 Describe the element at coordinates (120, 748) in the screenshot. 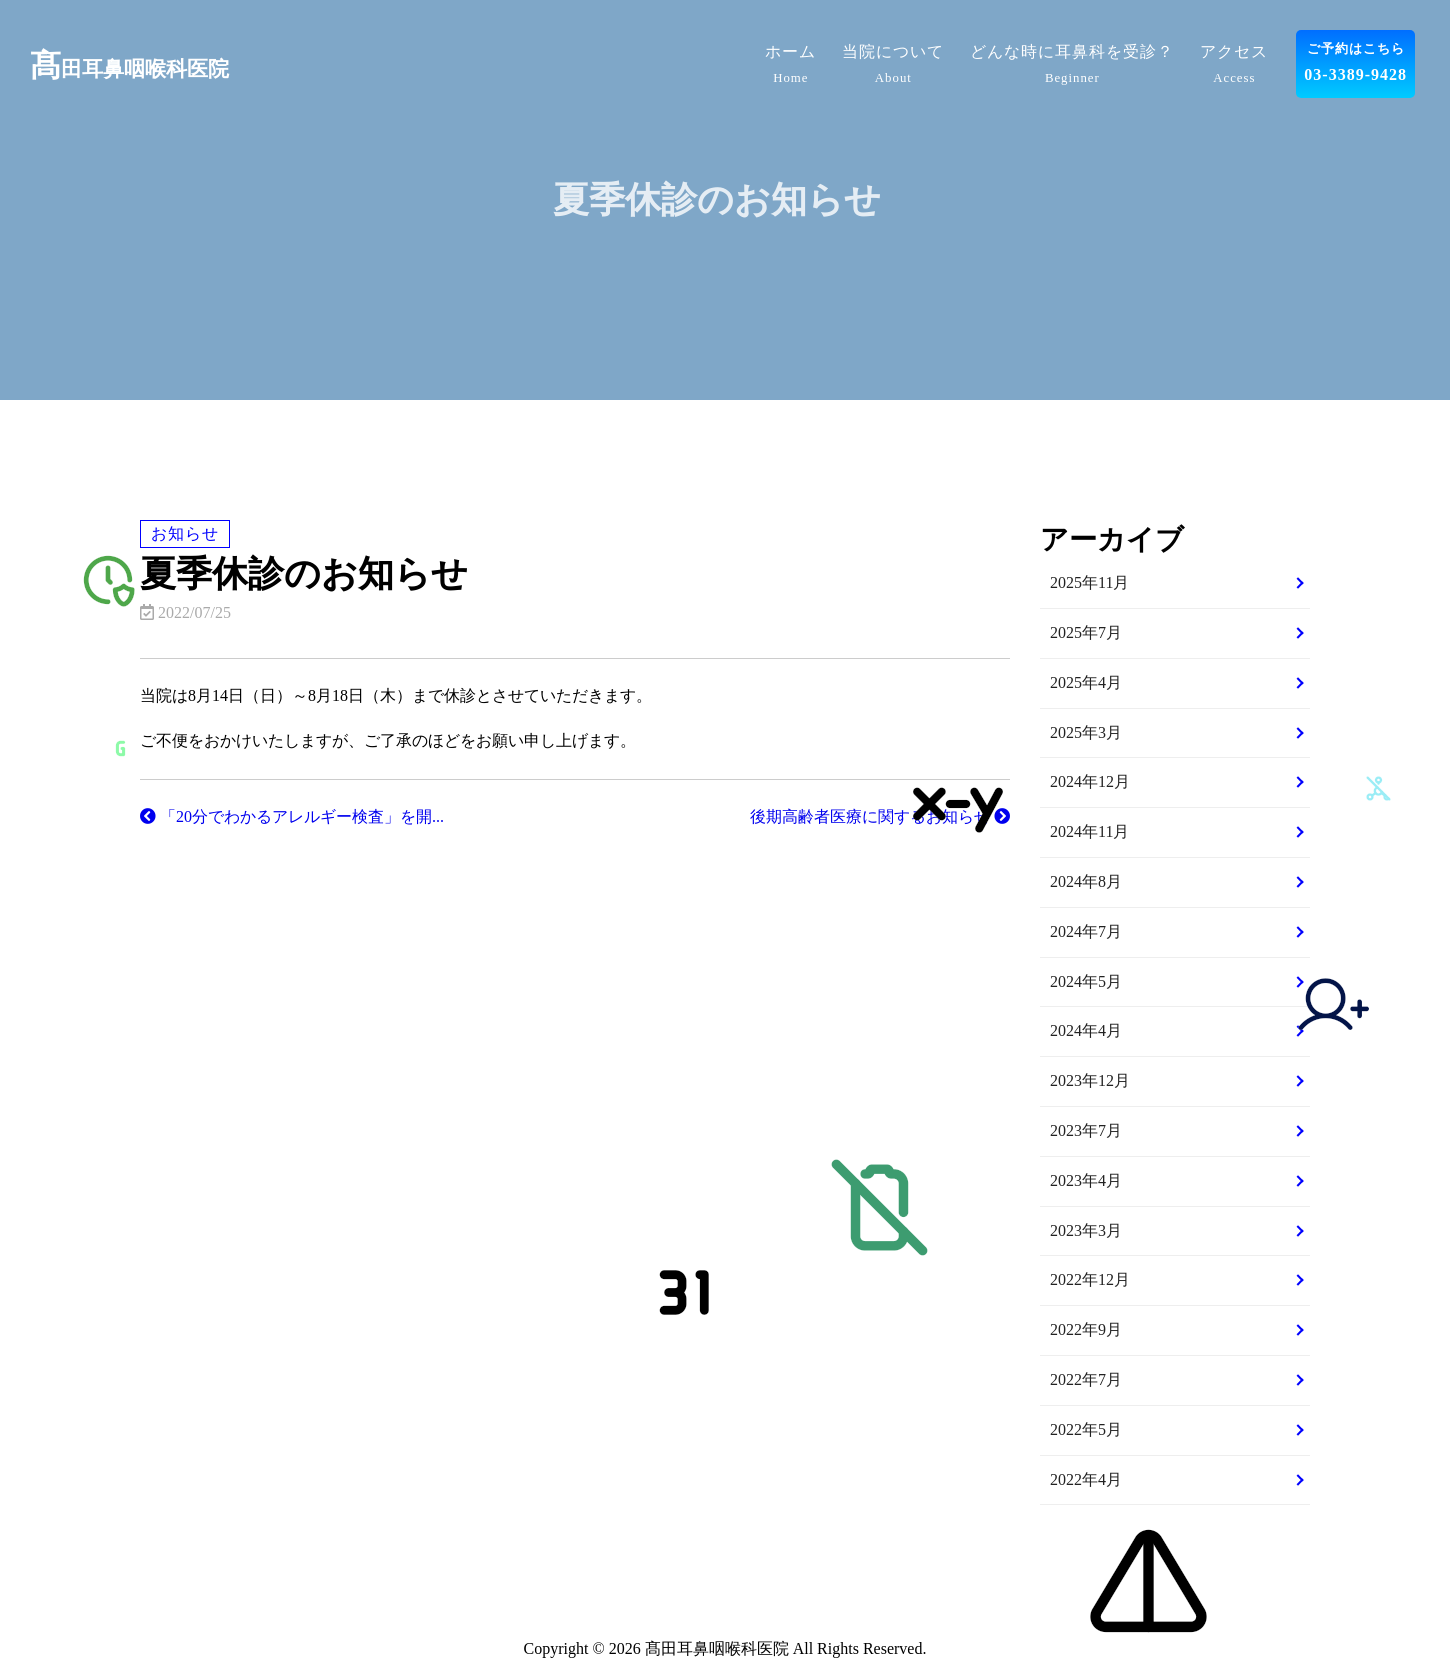

I see `indicates GPRS/2G network connection` at that location.